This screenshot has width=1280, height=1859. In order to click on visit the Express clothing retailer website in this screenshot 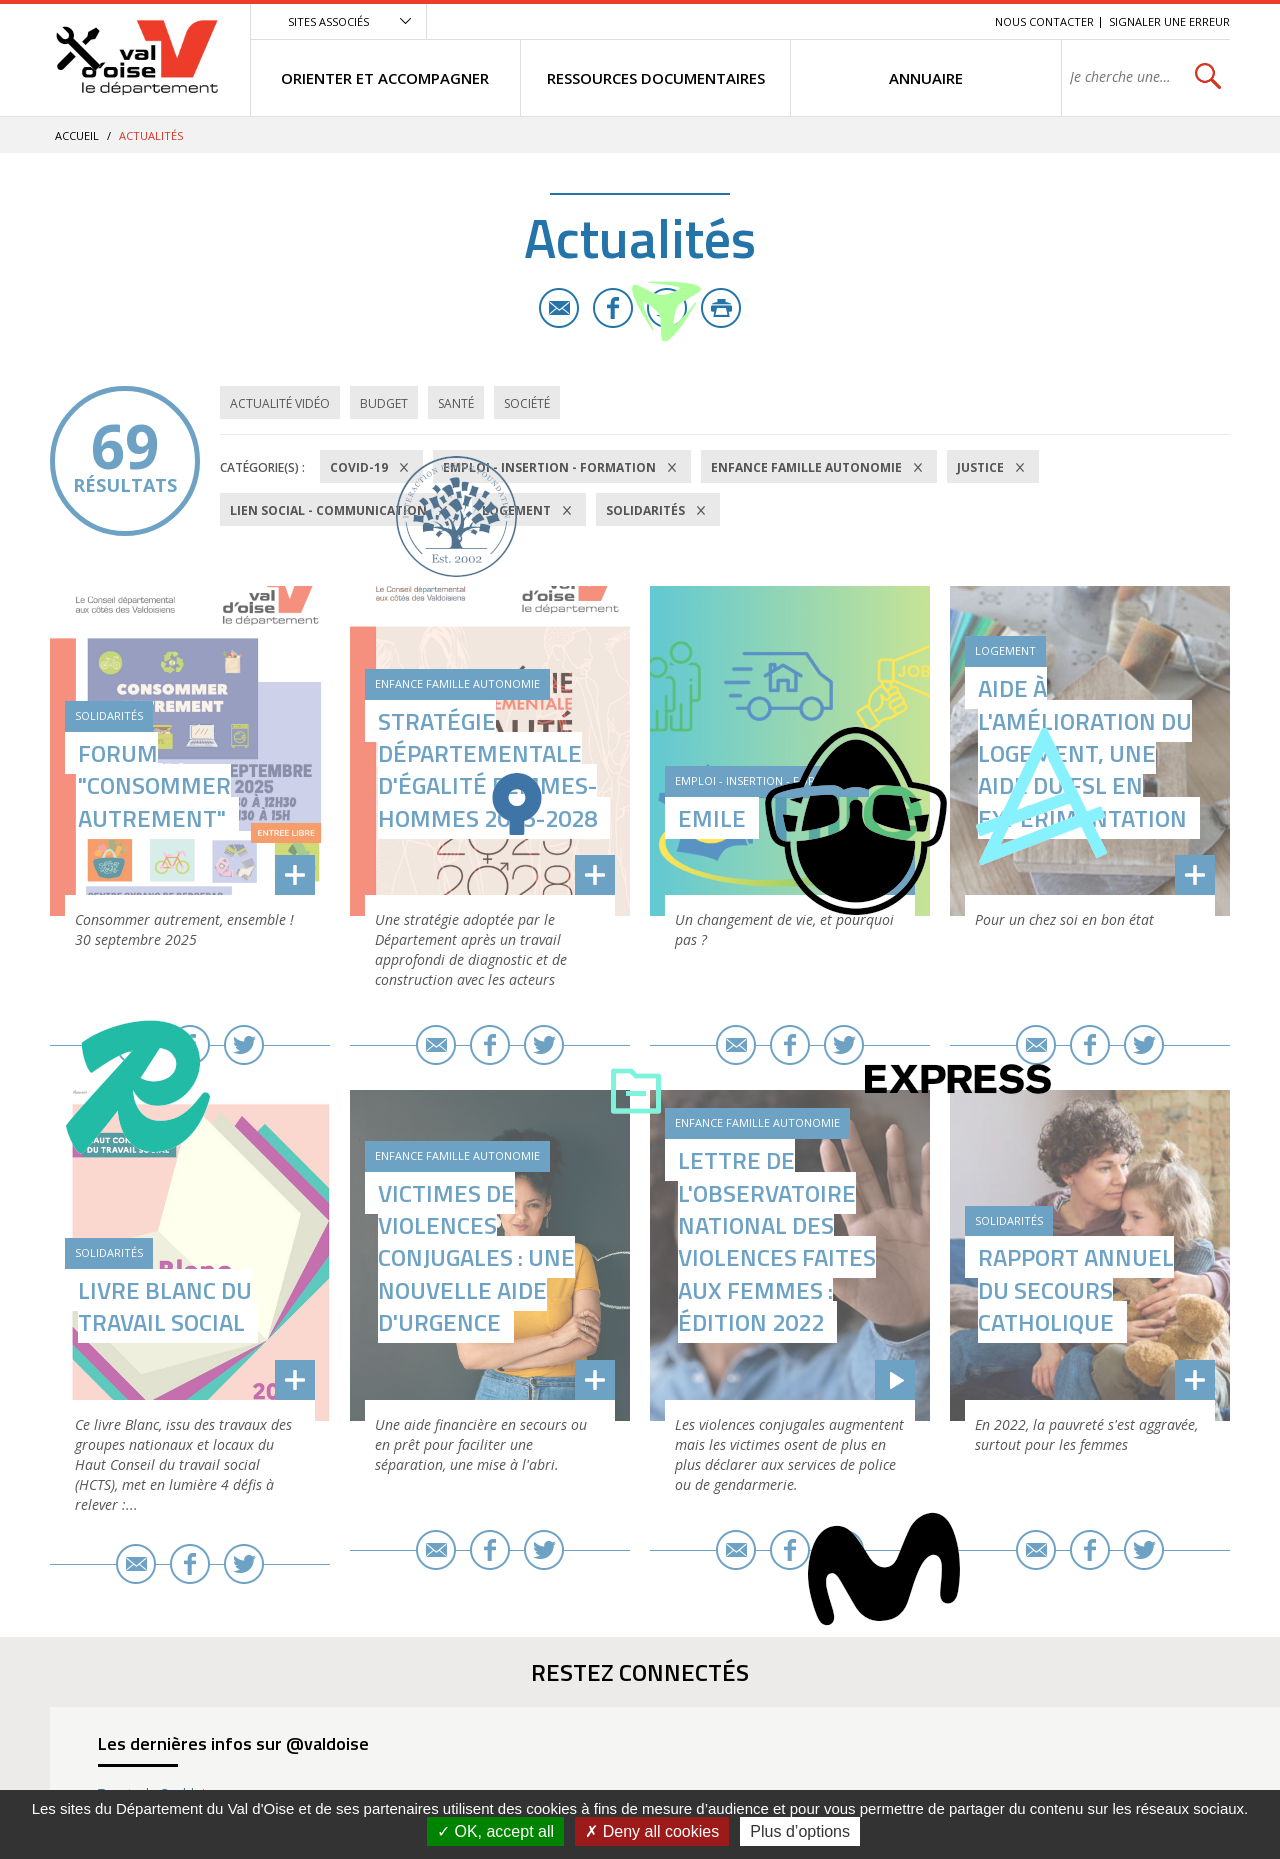, I will do `click(958, 1079)`.